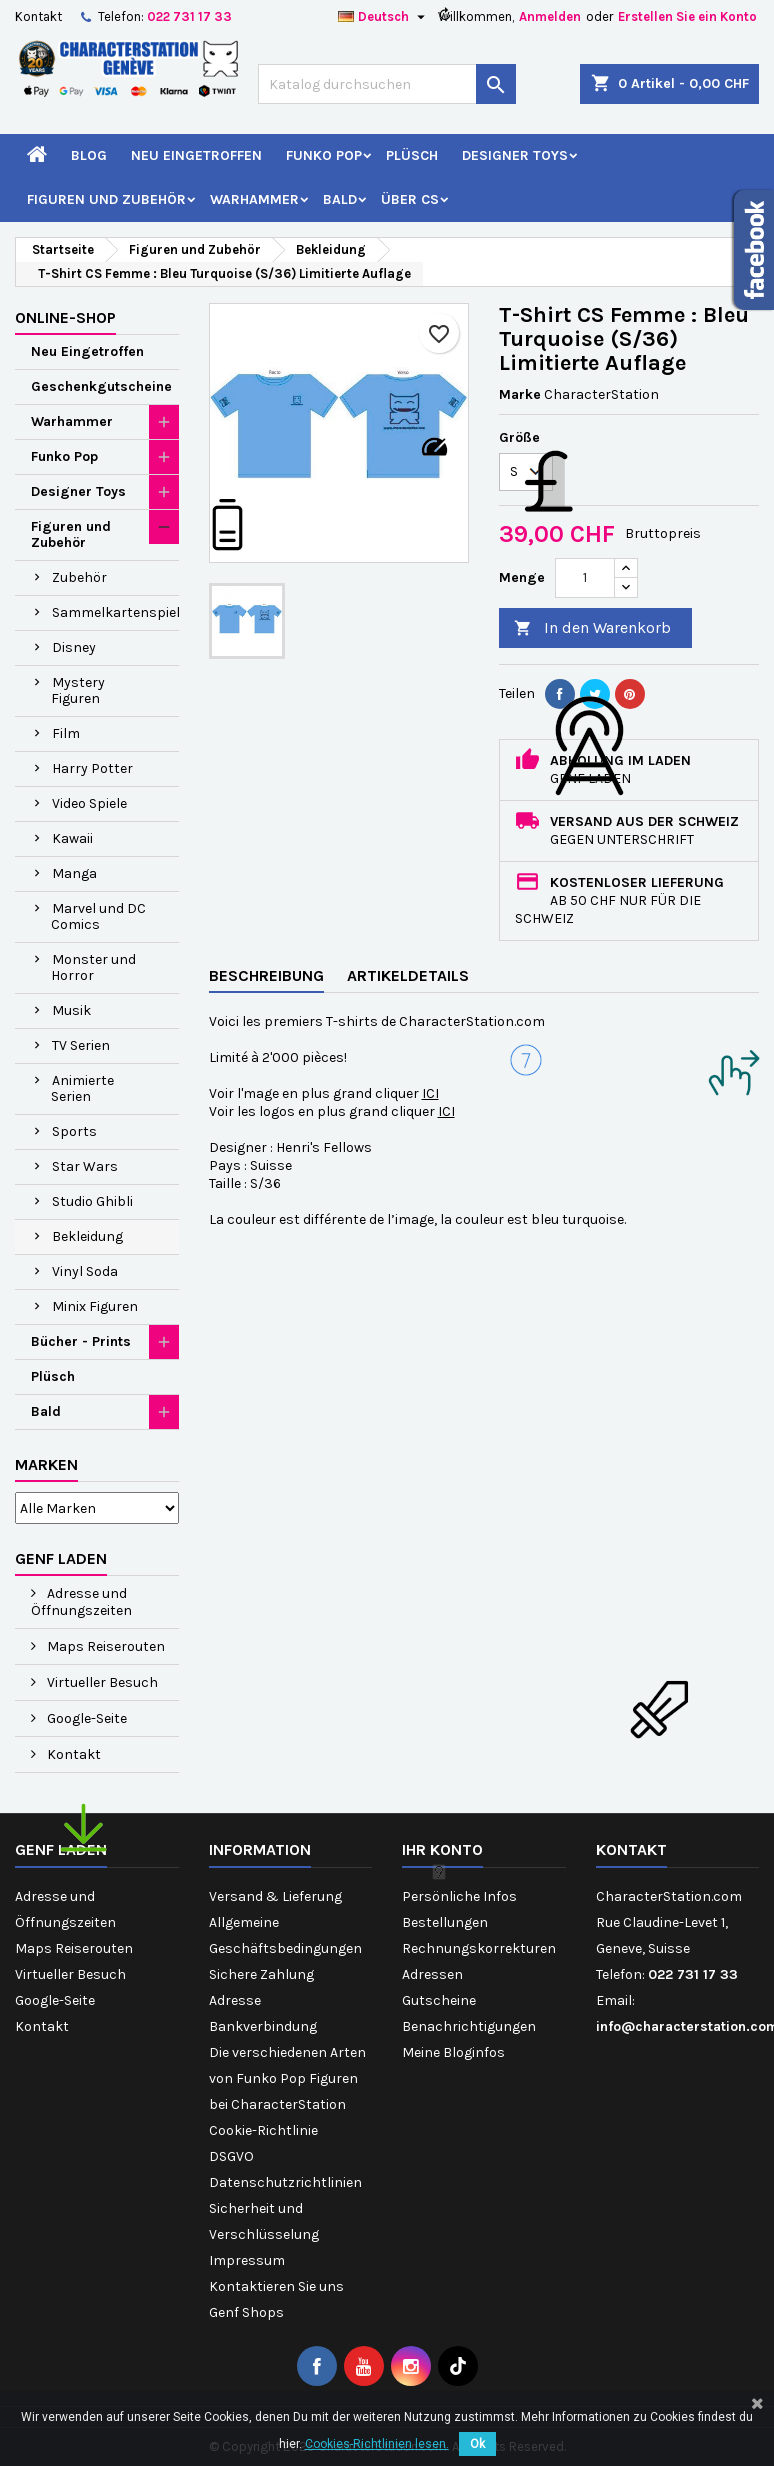 The width and height of the screenshot is (774, 2466). I want to click on view speed or performance metrics, so click(434, 447).